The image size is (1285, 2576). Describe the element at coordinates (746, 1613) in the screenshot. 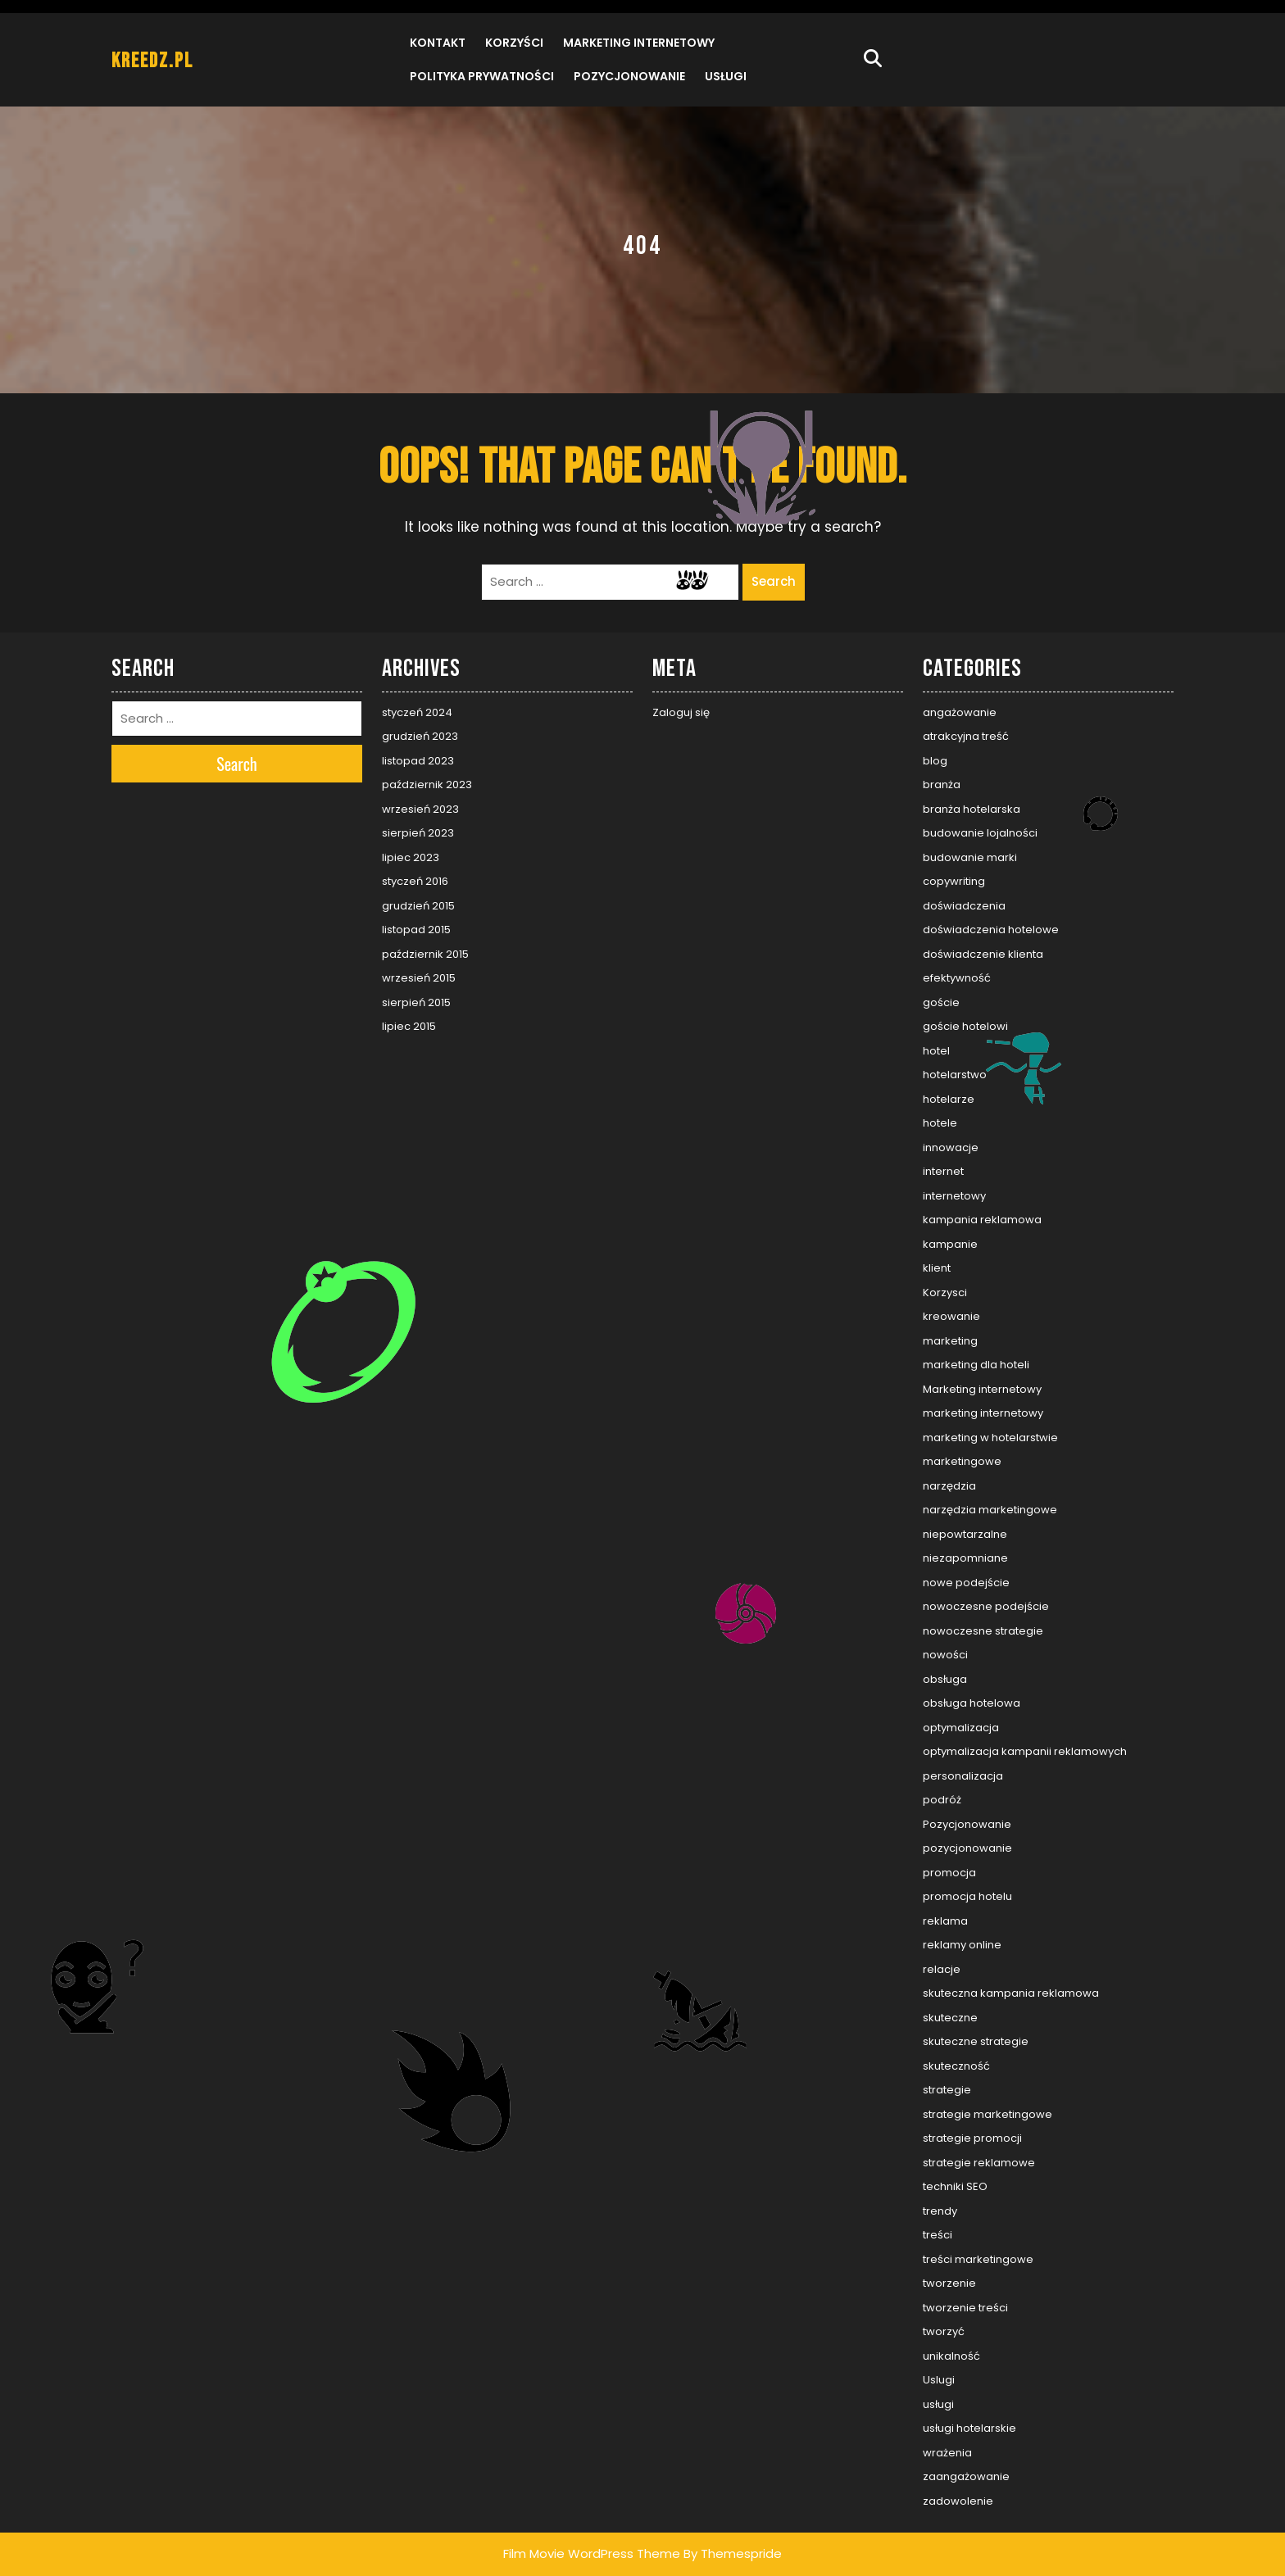

I see `activate morph ball transformation` at that location.